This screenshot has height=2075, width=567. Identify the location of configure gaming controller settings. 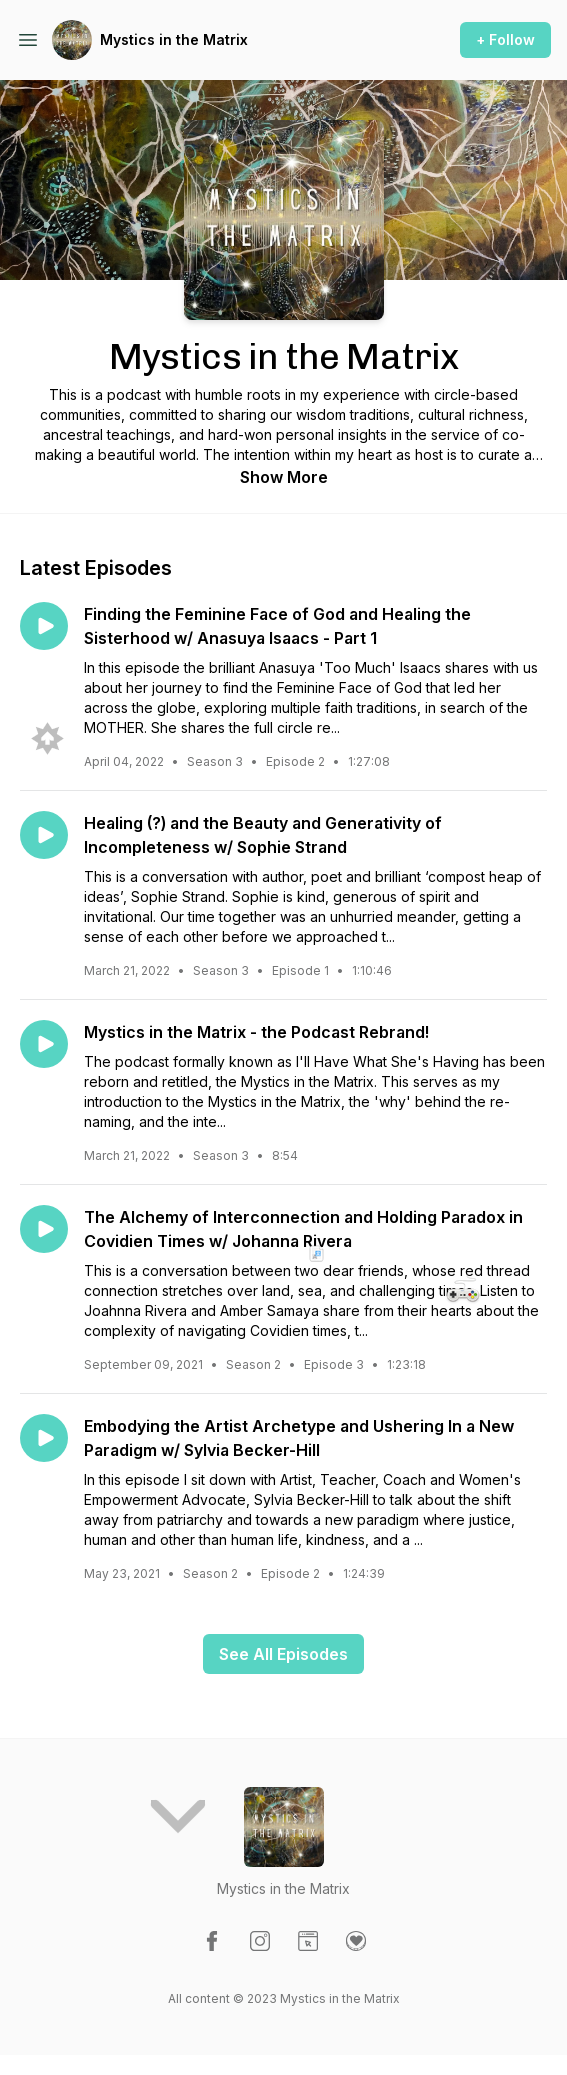
(463, 1288).